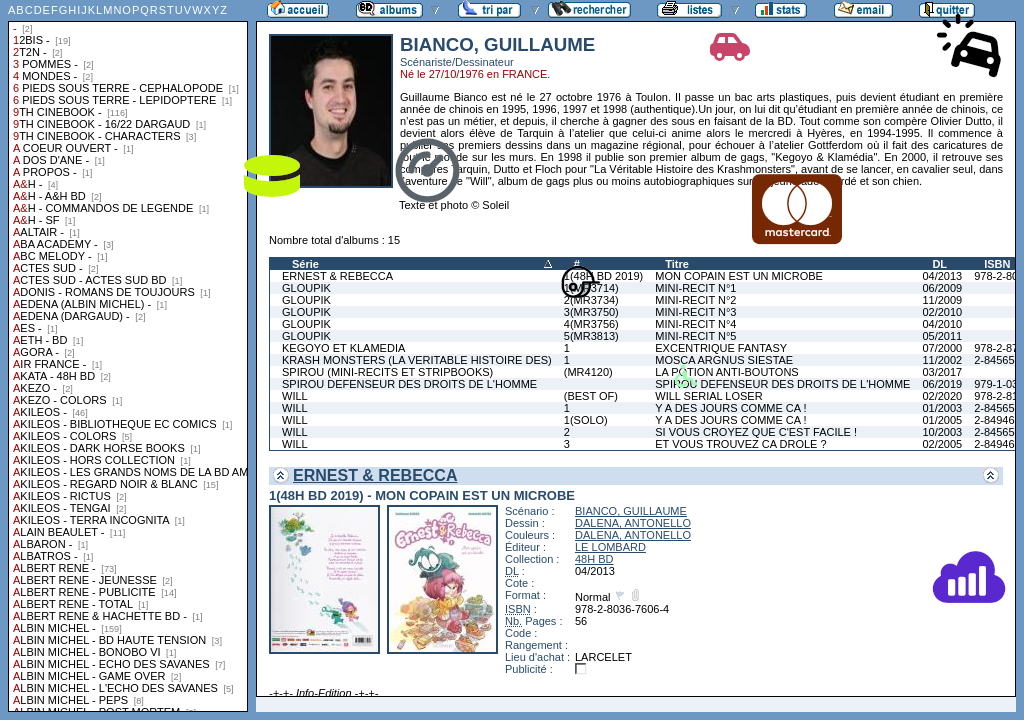  I want to click on hockey or ice sports category, so click(272, 176).